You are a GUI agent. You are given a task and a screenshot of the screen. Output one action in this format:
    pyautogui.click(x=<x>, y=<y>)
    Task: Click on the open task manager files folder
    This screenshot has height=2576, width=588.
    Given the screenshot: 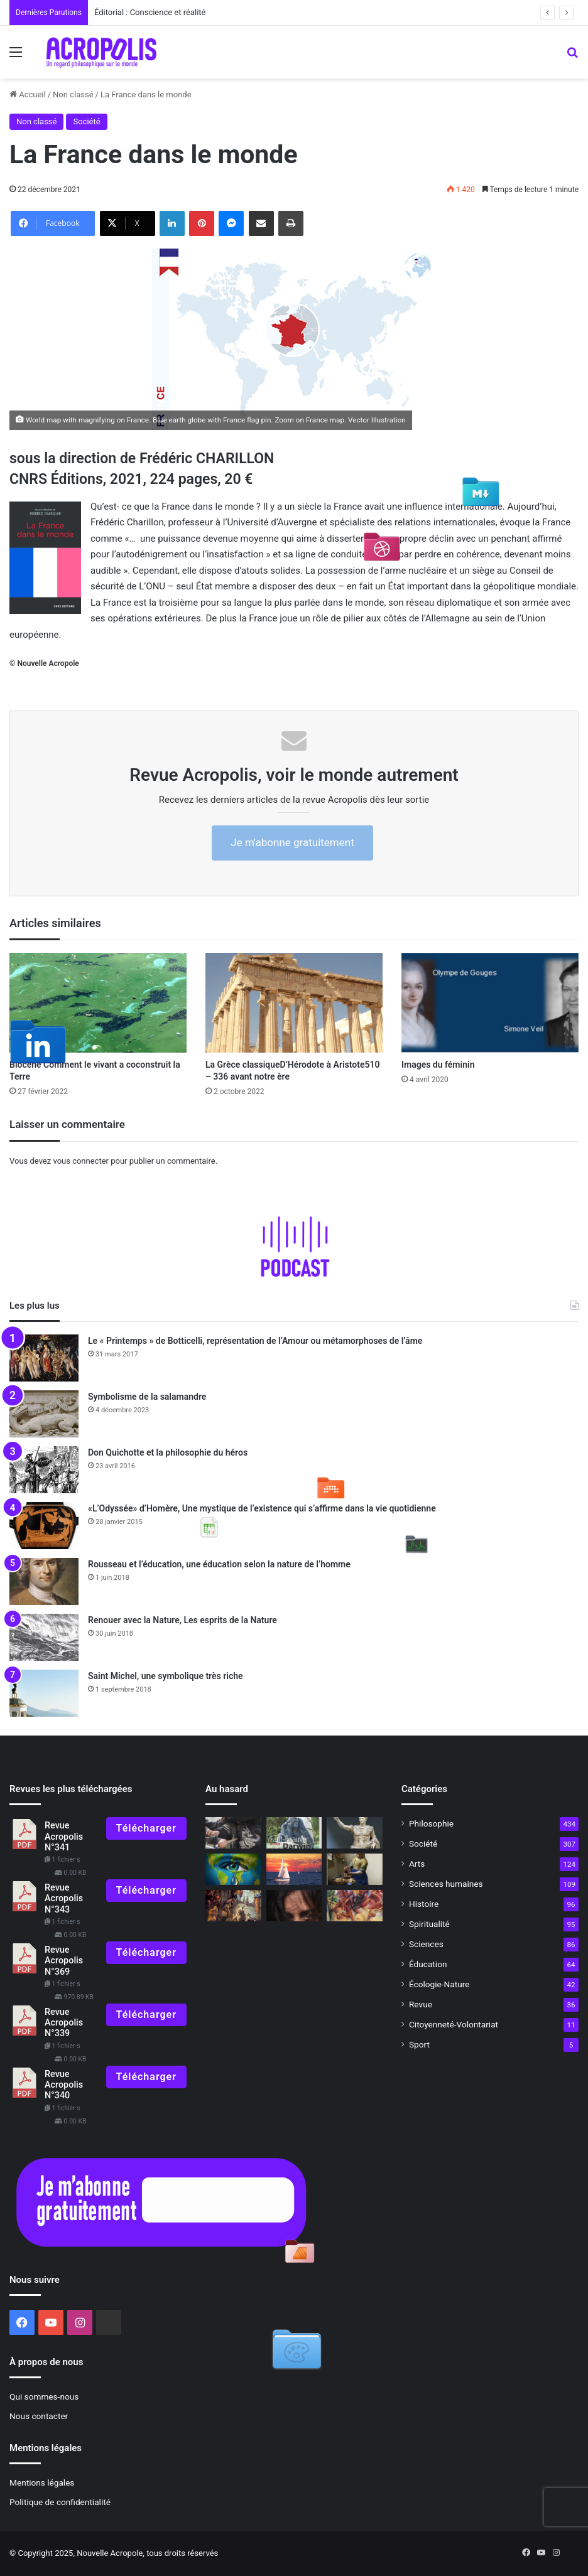 What is the action you would take?
    pyautogui.click(x=416, y=1545)
    